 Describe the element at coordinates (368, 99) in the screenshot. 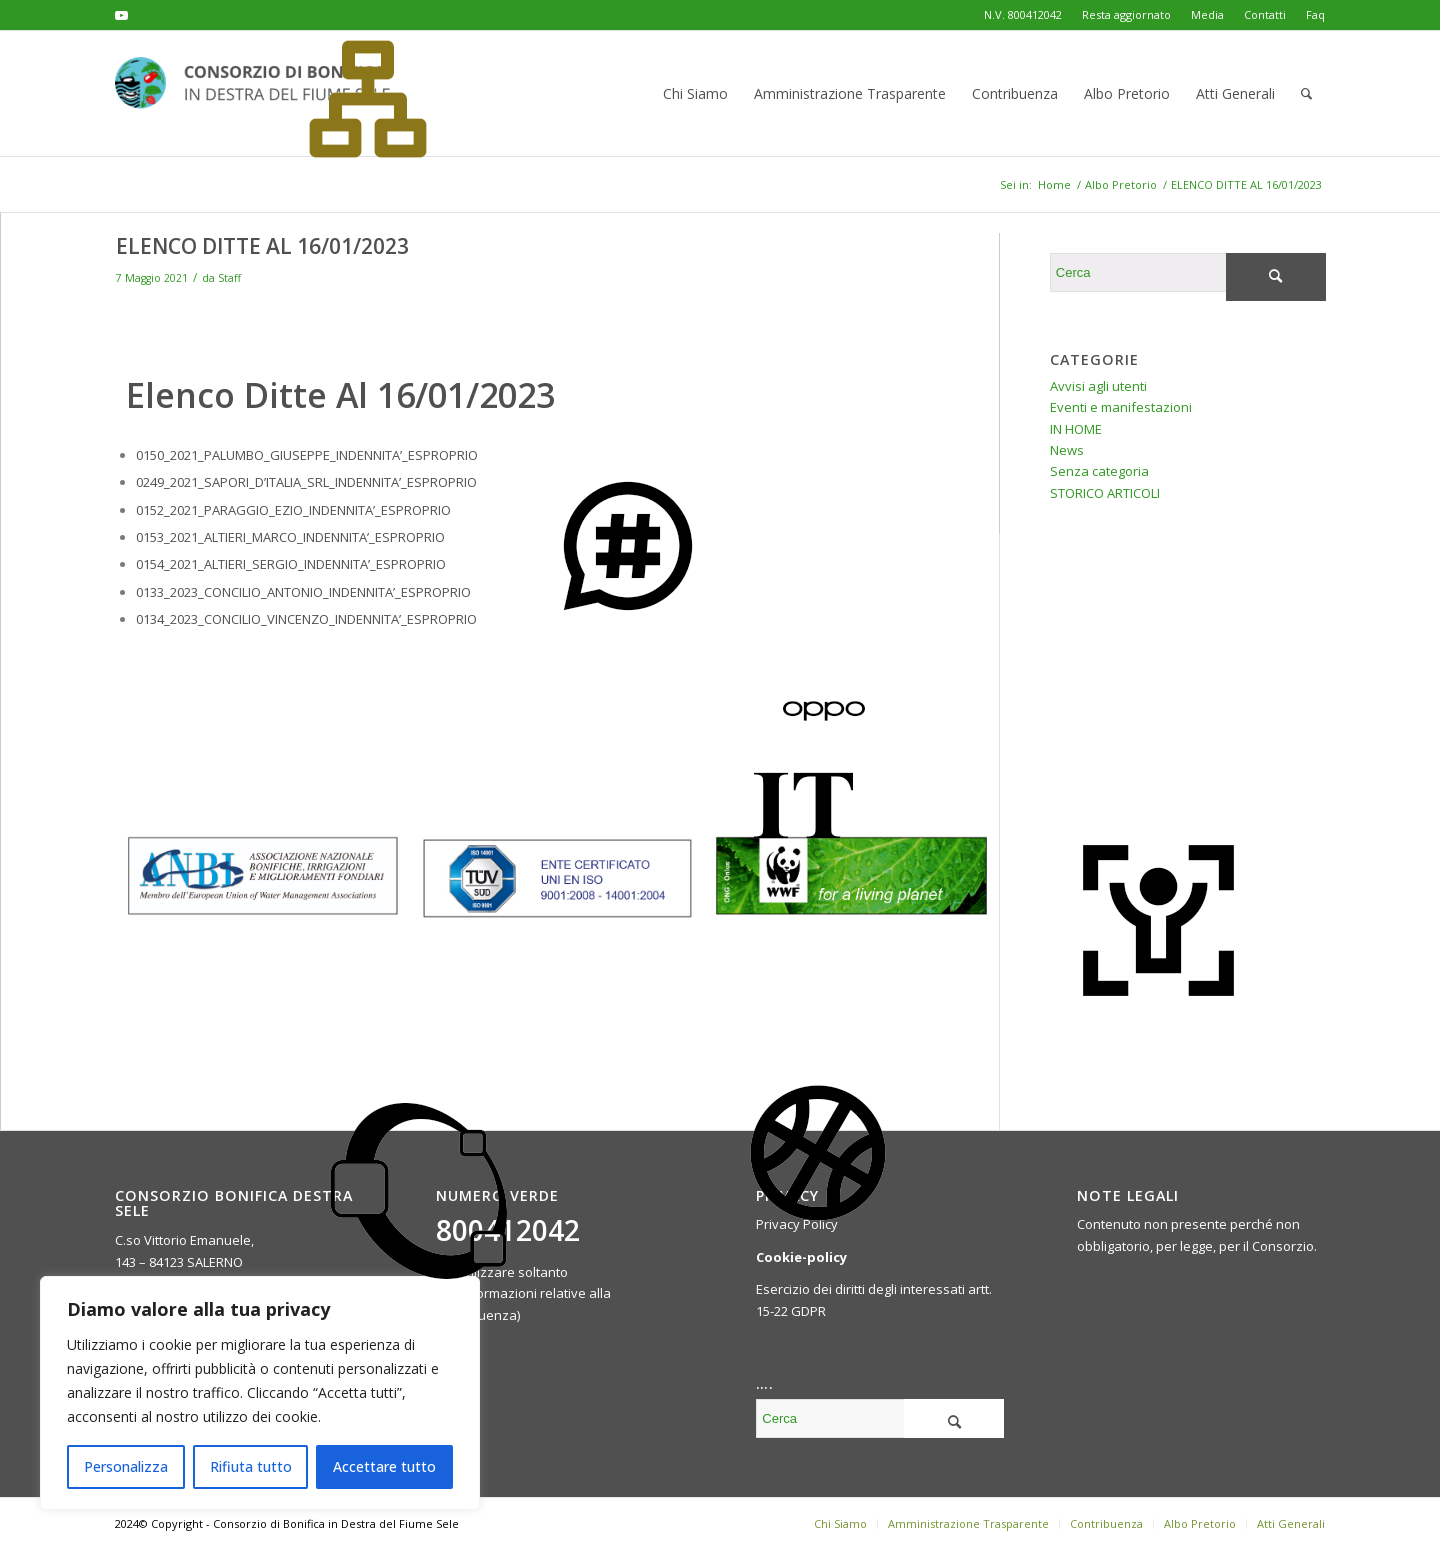

I see `view organization hierarchy` at that location.